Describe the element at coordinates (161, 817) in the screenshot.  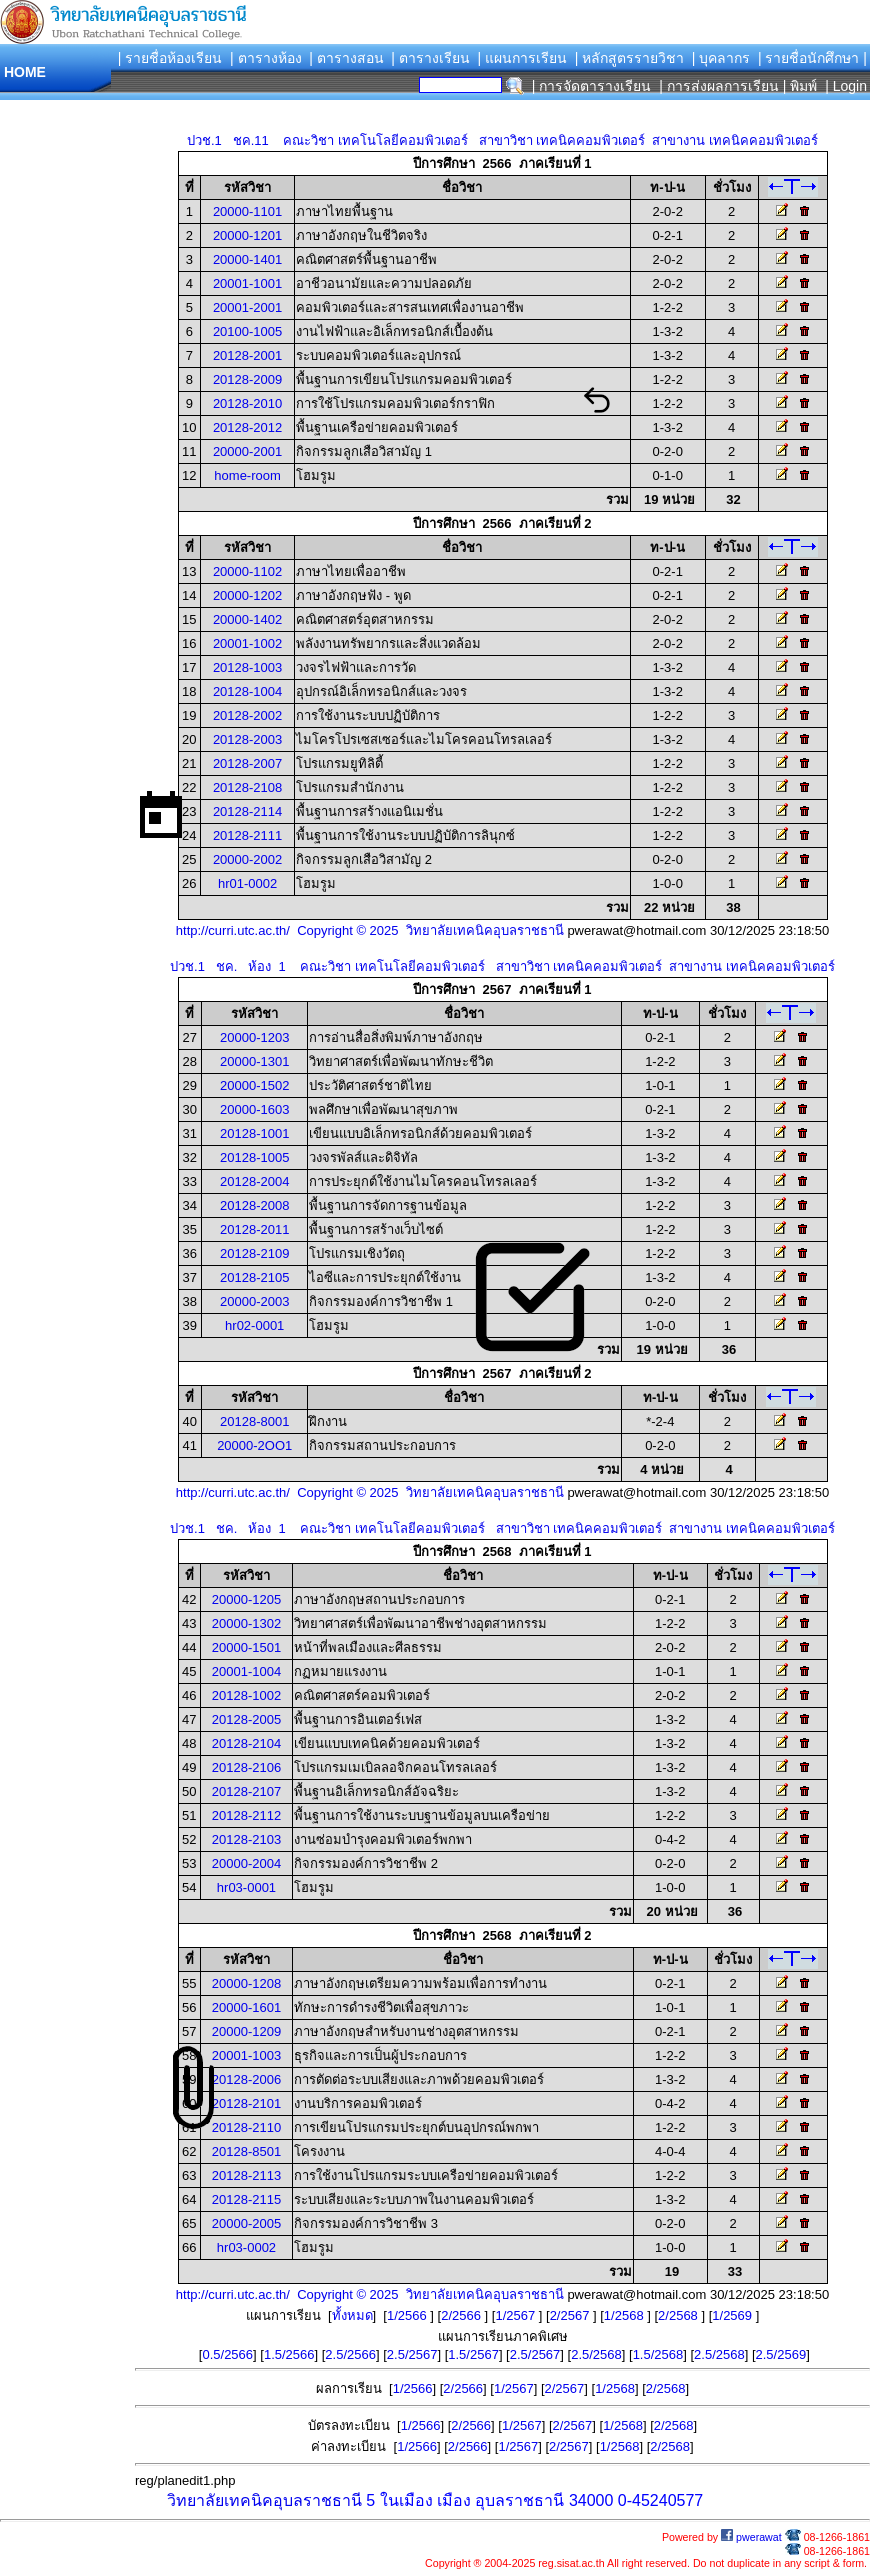
I see `view today's date or events` at that location.